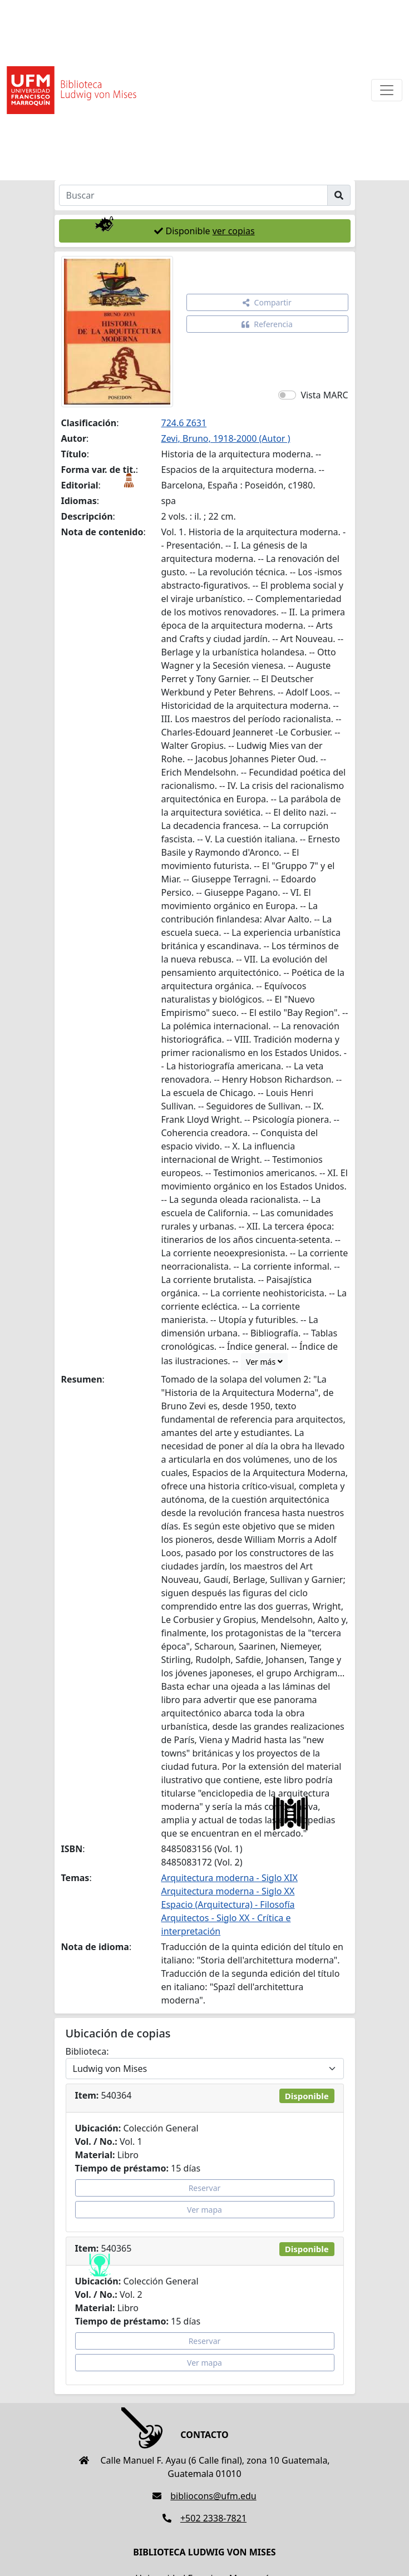  What do you see at coordinates (104, 224) in the screenshot?
I see `deep sea or ocean-themed game element` at bounding box center [104, 224].